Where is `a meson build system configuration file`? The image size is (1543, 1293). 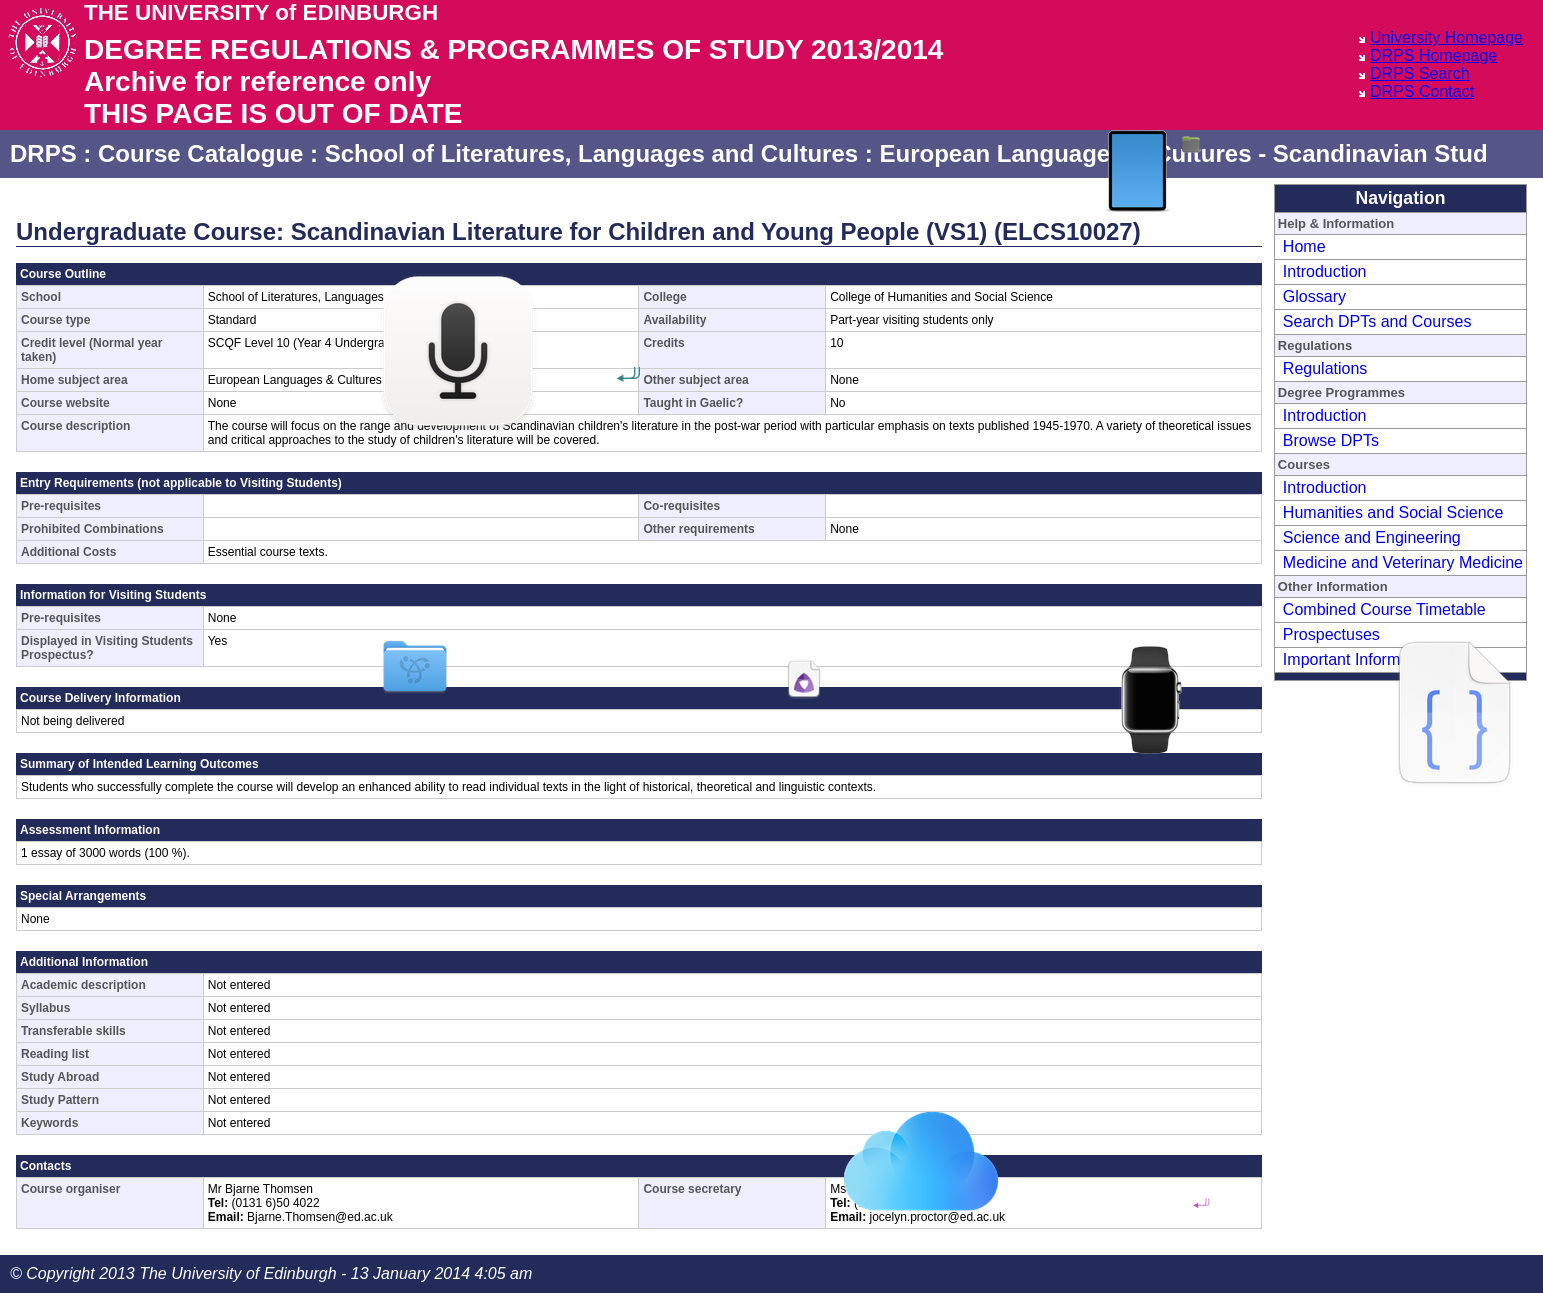
a meson build system configuration file is located at coordinates (804, 679).